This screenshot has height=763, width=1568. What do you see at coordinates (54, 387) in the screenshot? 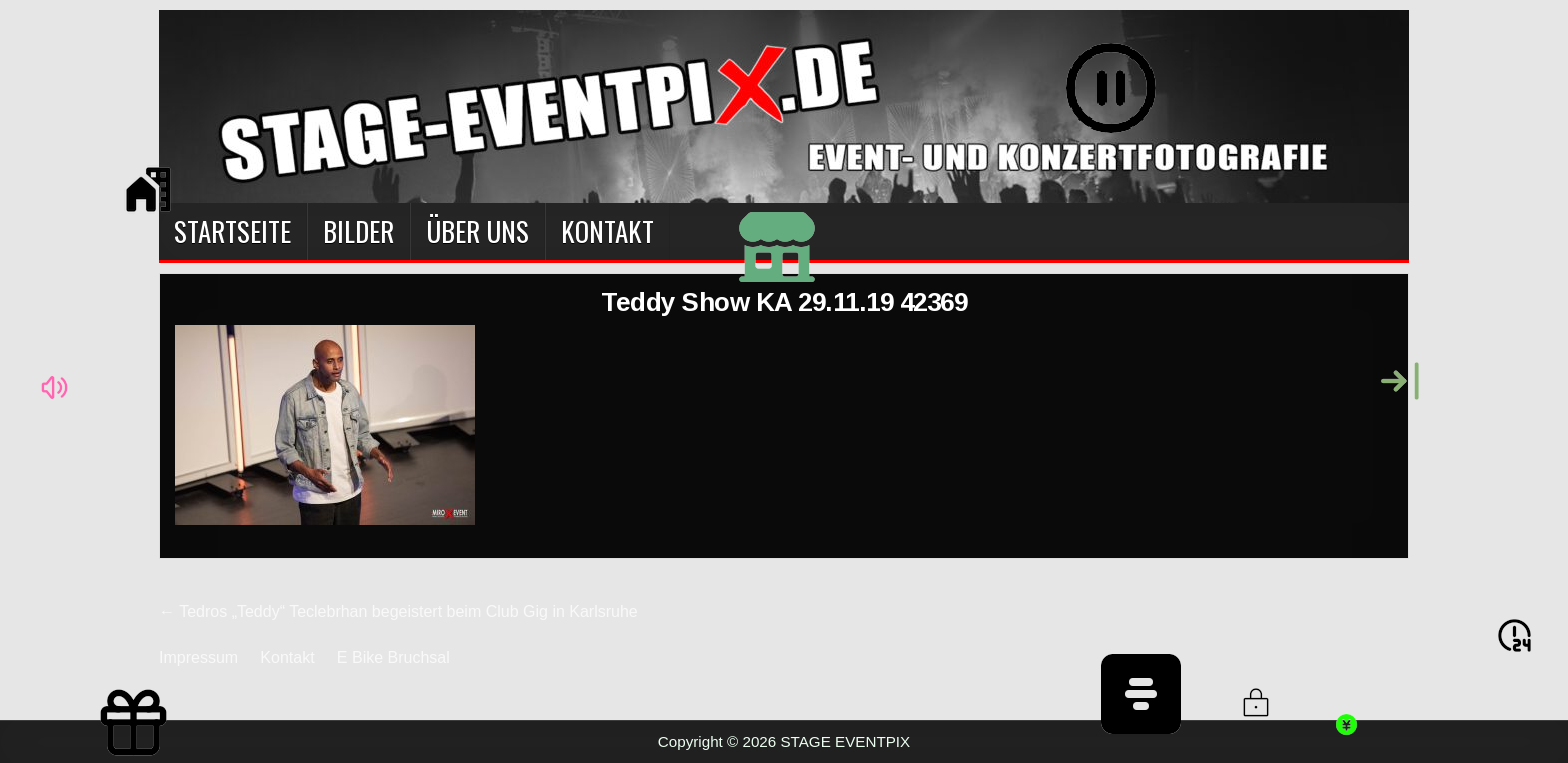
I see `adjust audio volume settings` at bounding box center [54, 387].